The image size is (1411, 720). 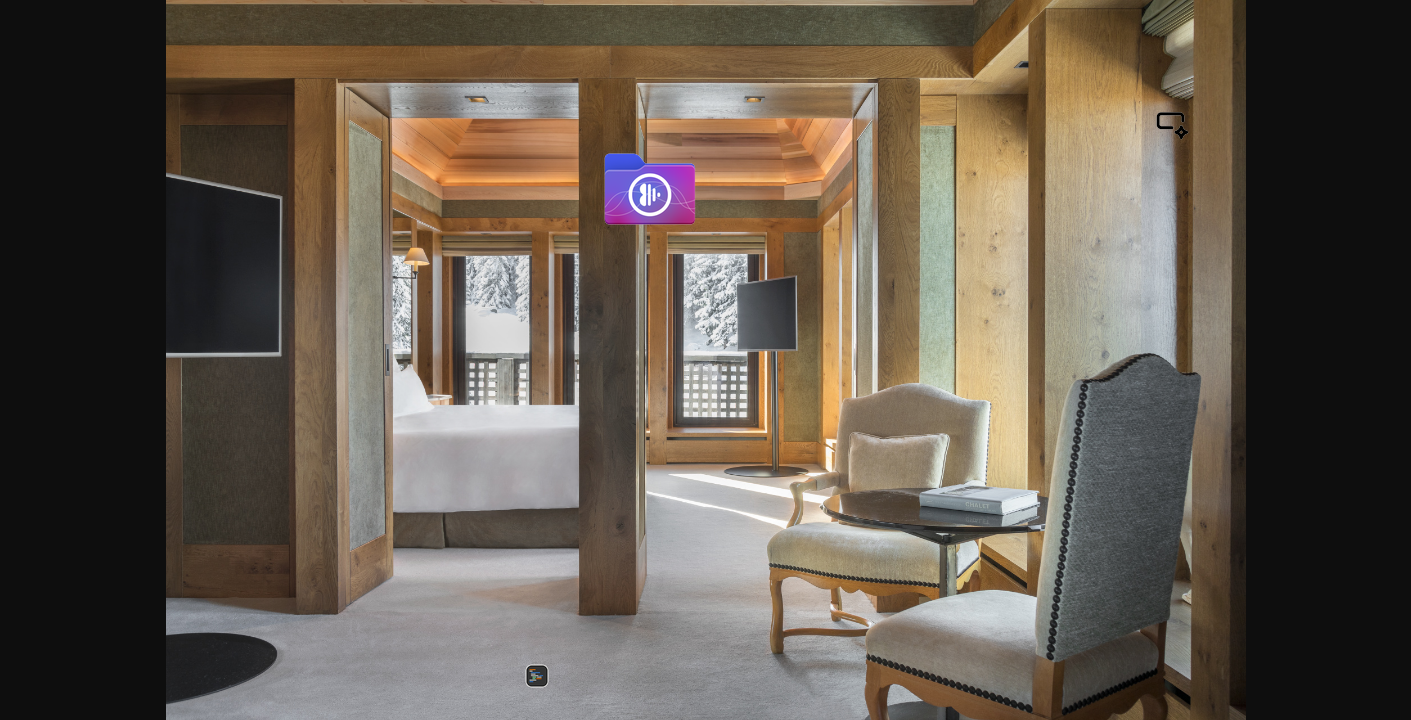 I want to click on open software development tools, so click(x=537, y=676).